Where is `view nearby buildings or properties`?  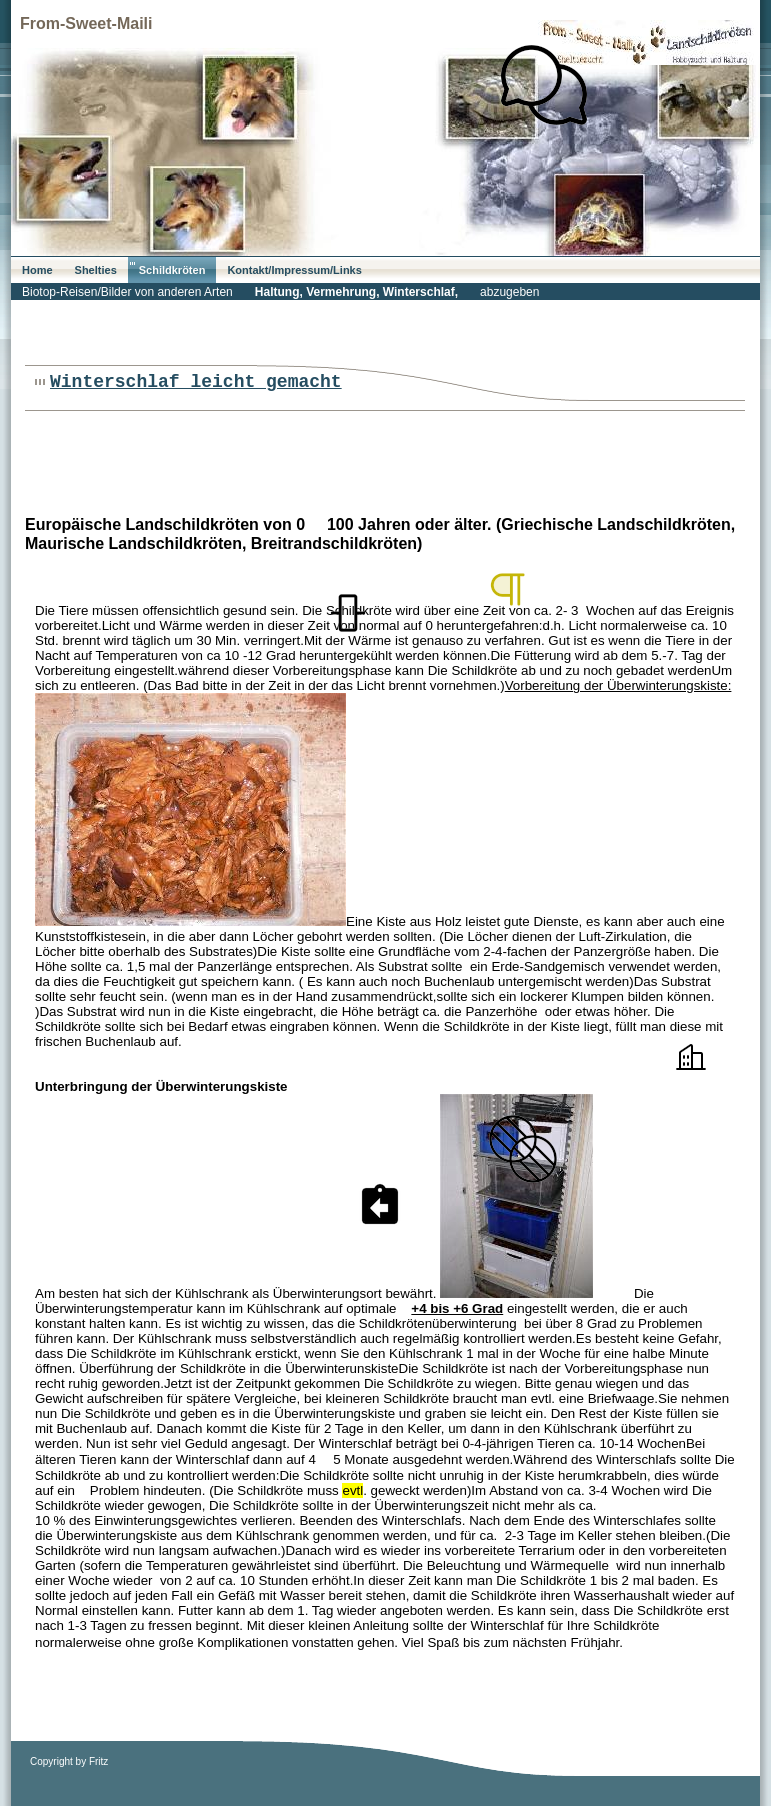
view nearby buildings or properties is located at coordinates (691, 1058).